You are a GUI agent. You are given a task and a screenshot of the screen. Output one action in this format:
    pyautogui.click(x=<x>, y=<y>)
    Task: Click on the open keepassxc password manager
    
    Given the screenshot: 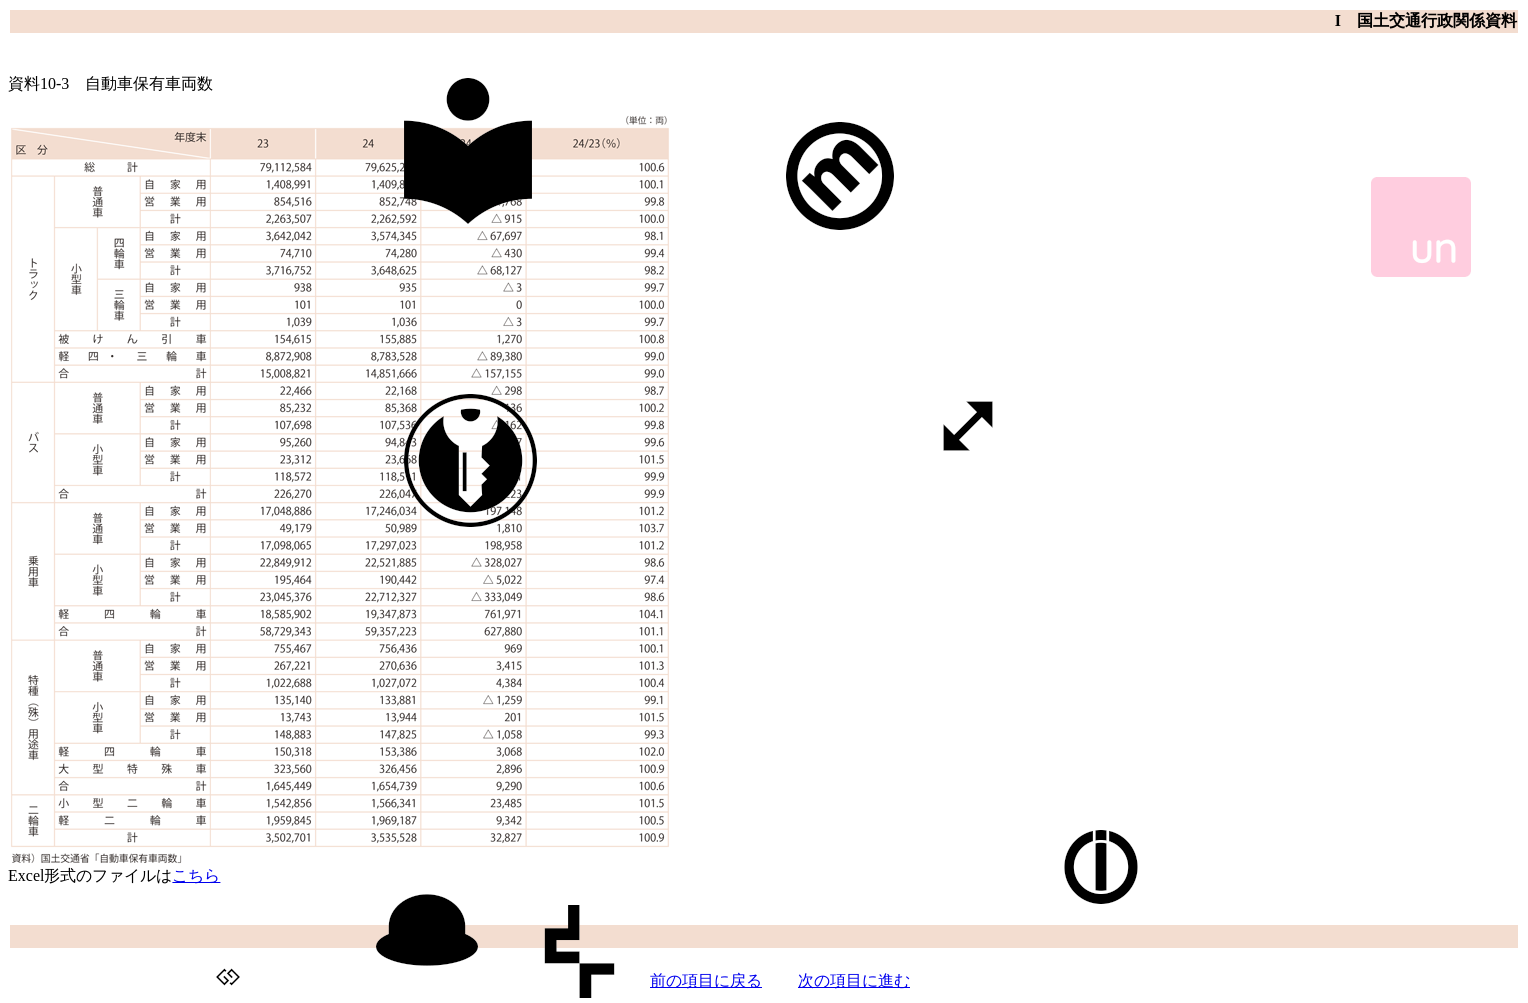 What is the action you would take?
    pyautogui.click(x=470, y=460)
    